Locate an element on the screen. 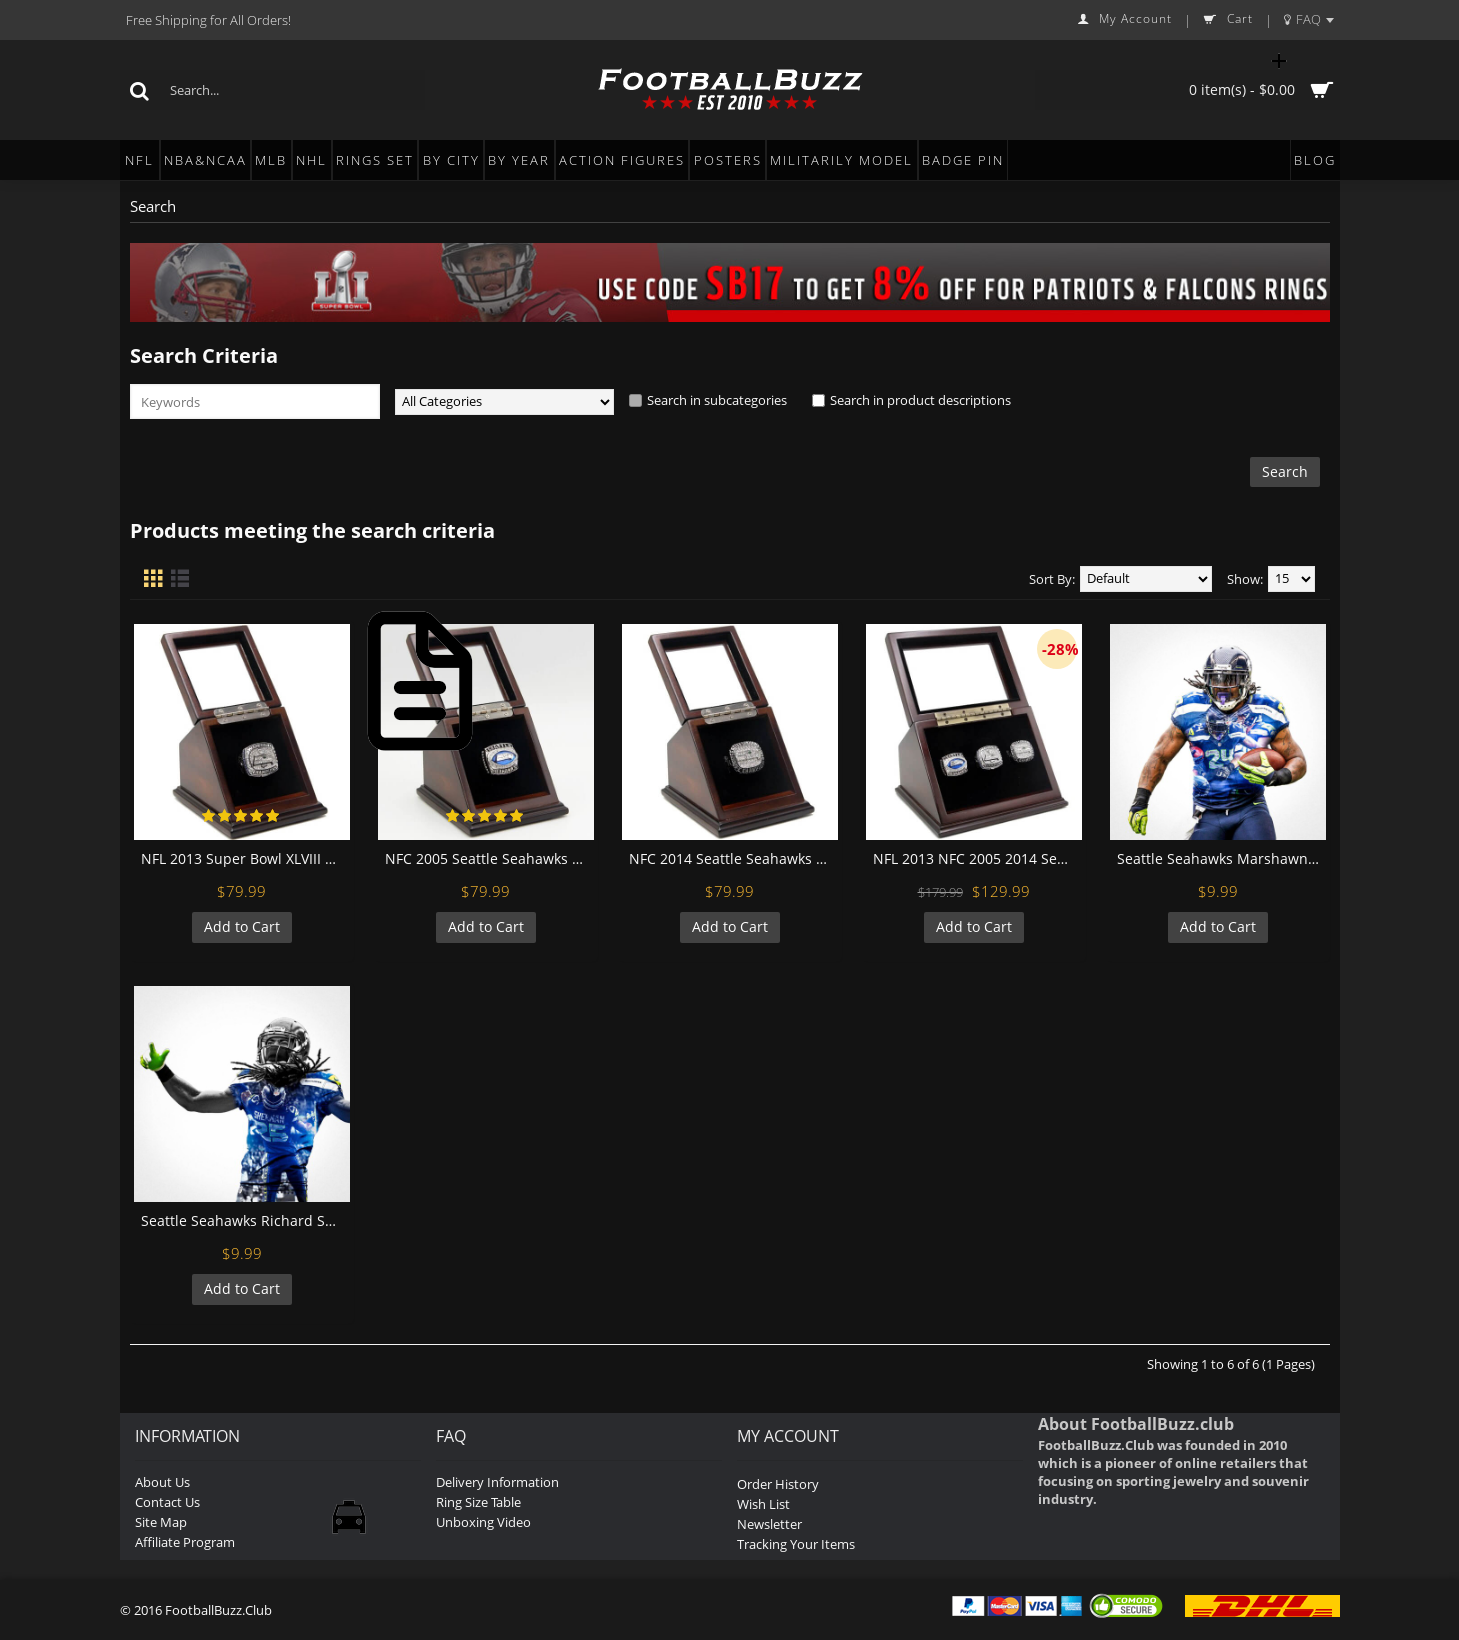 The image size is (1459, 1640). add a new item is located at coordinates (1279, 61).